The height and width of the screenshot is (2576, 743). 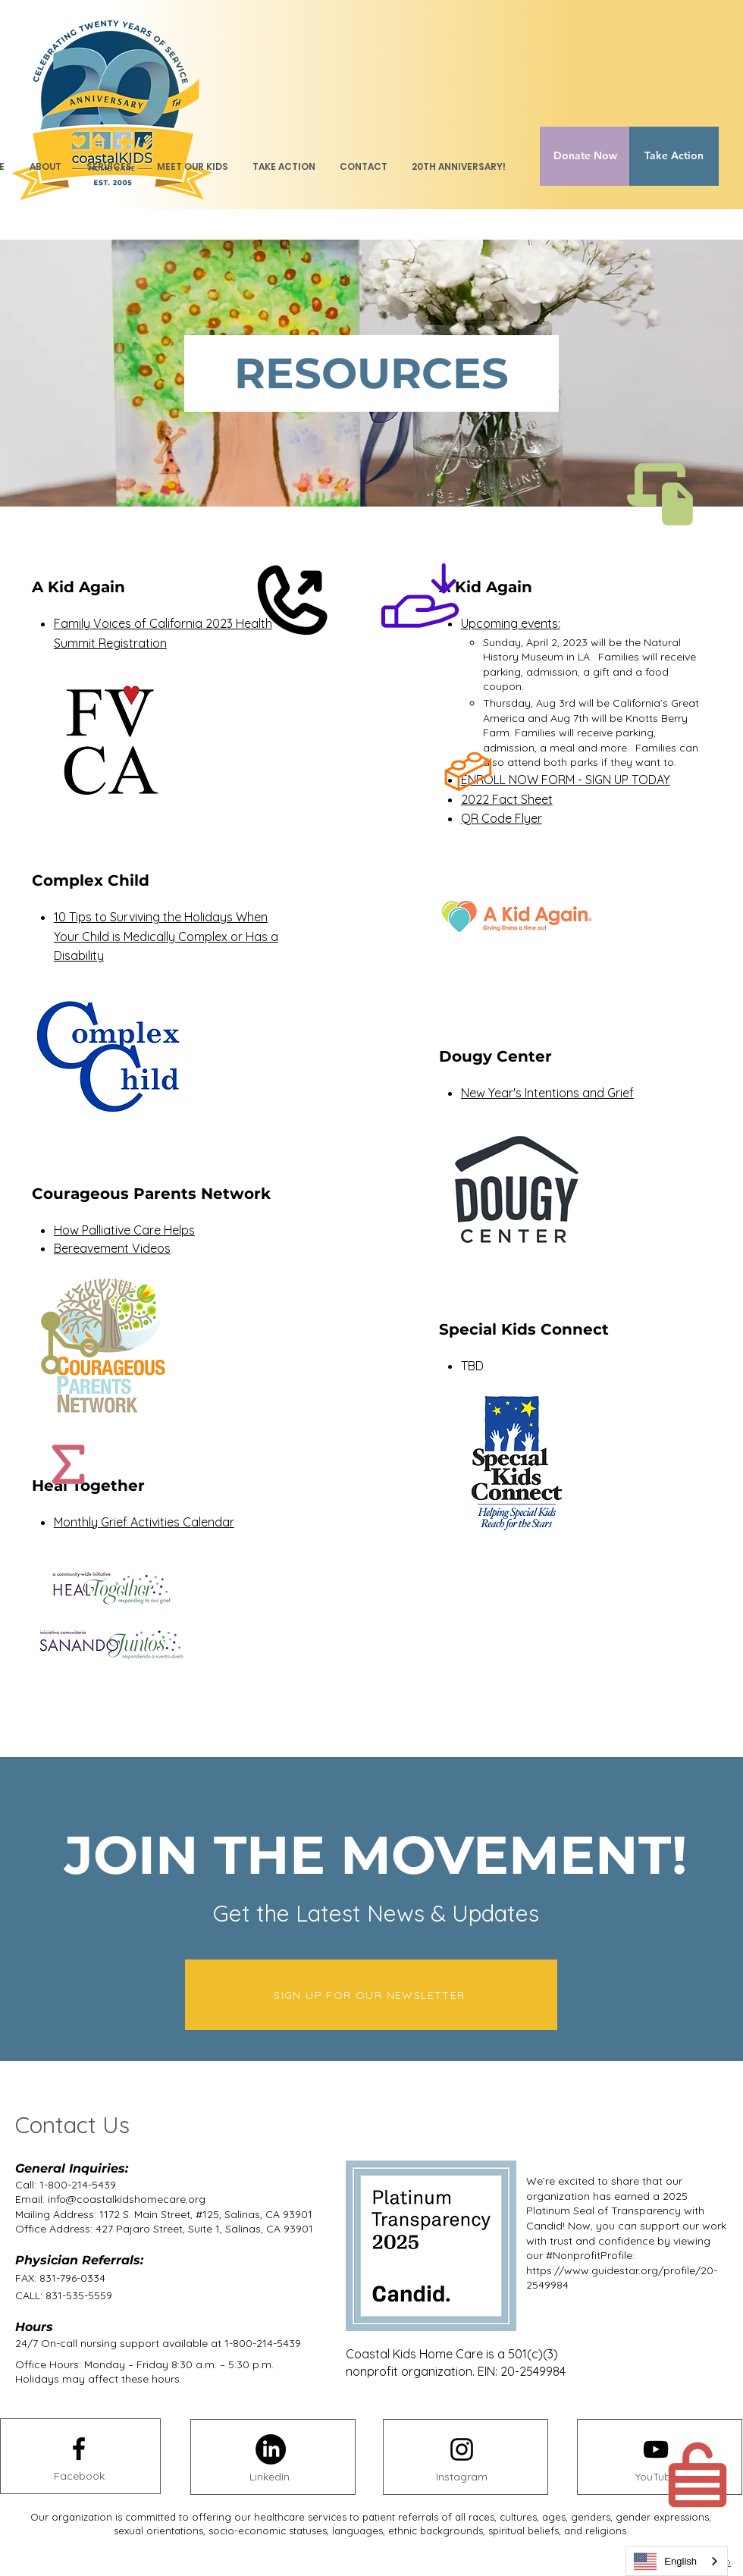 I want to click on access files on your computer, so click(x=662, y=494).